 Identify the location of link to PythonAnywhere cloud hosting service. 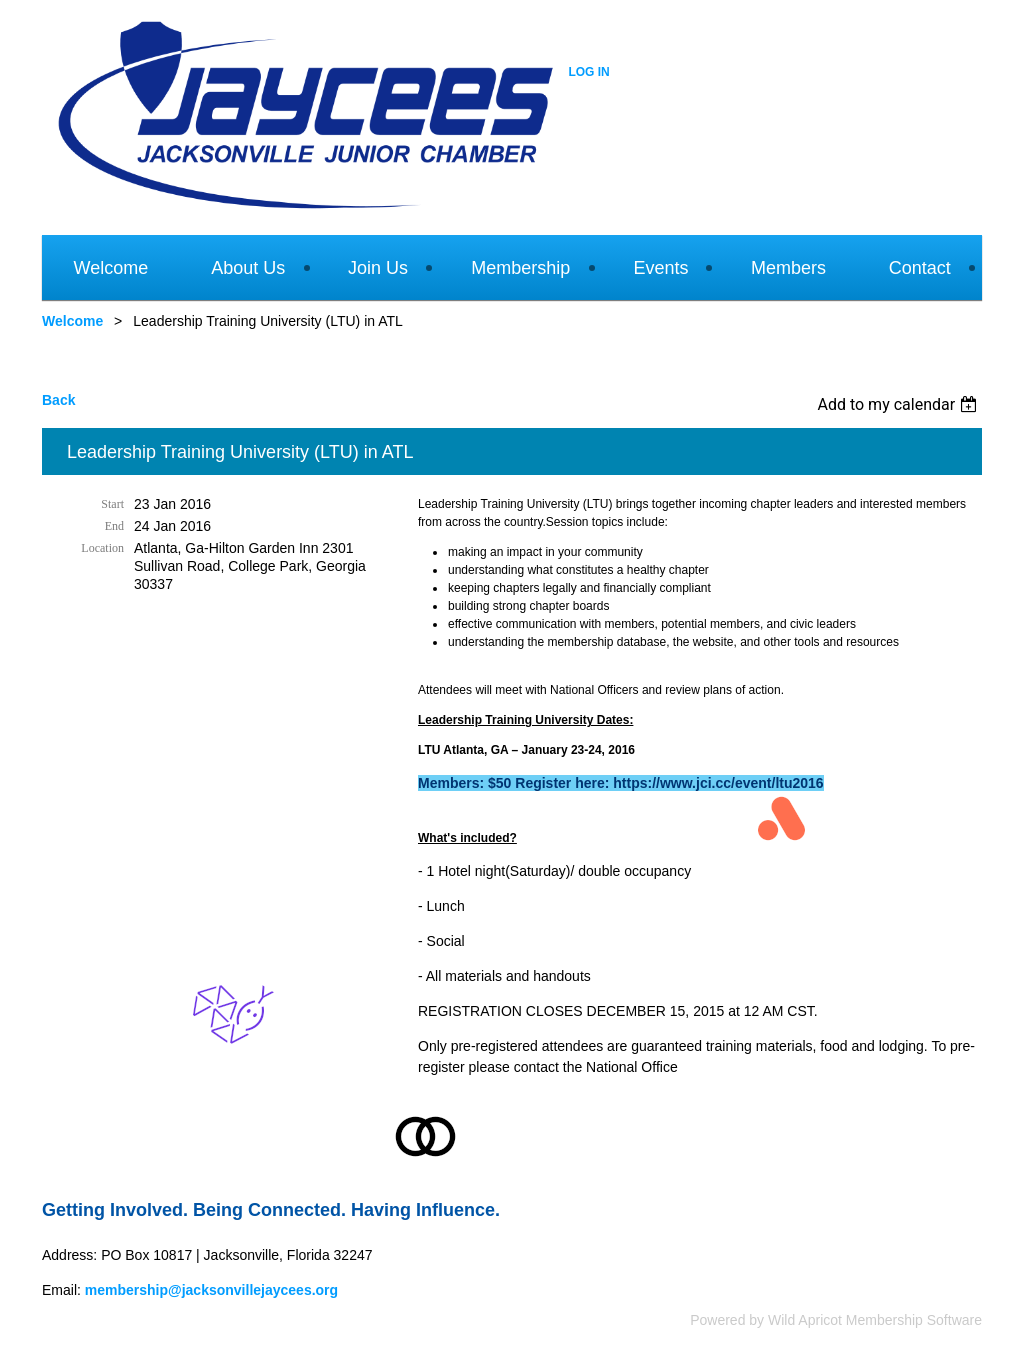
(233, 1014).